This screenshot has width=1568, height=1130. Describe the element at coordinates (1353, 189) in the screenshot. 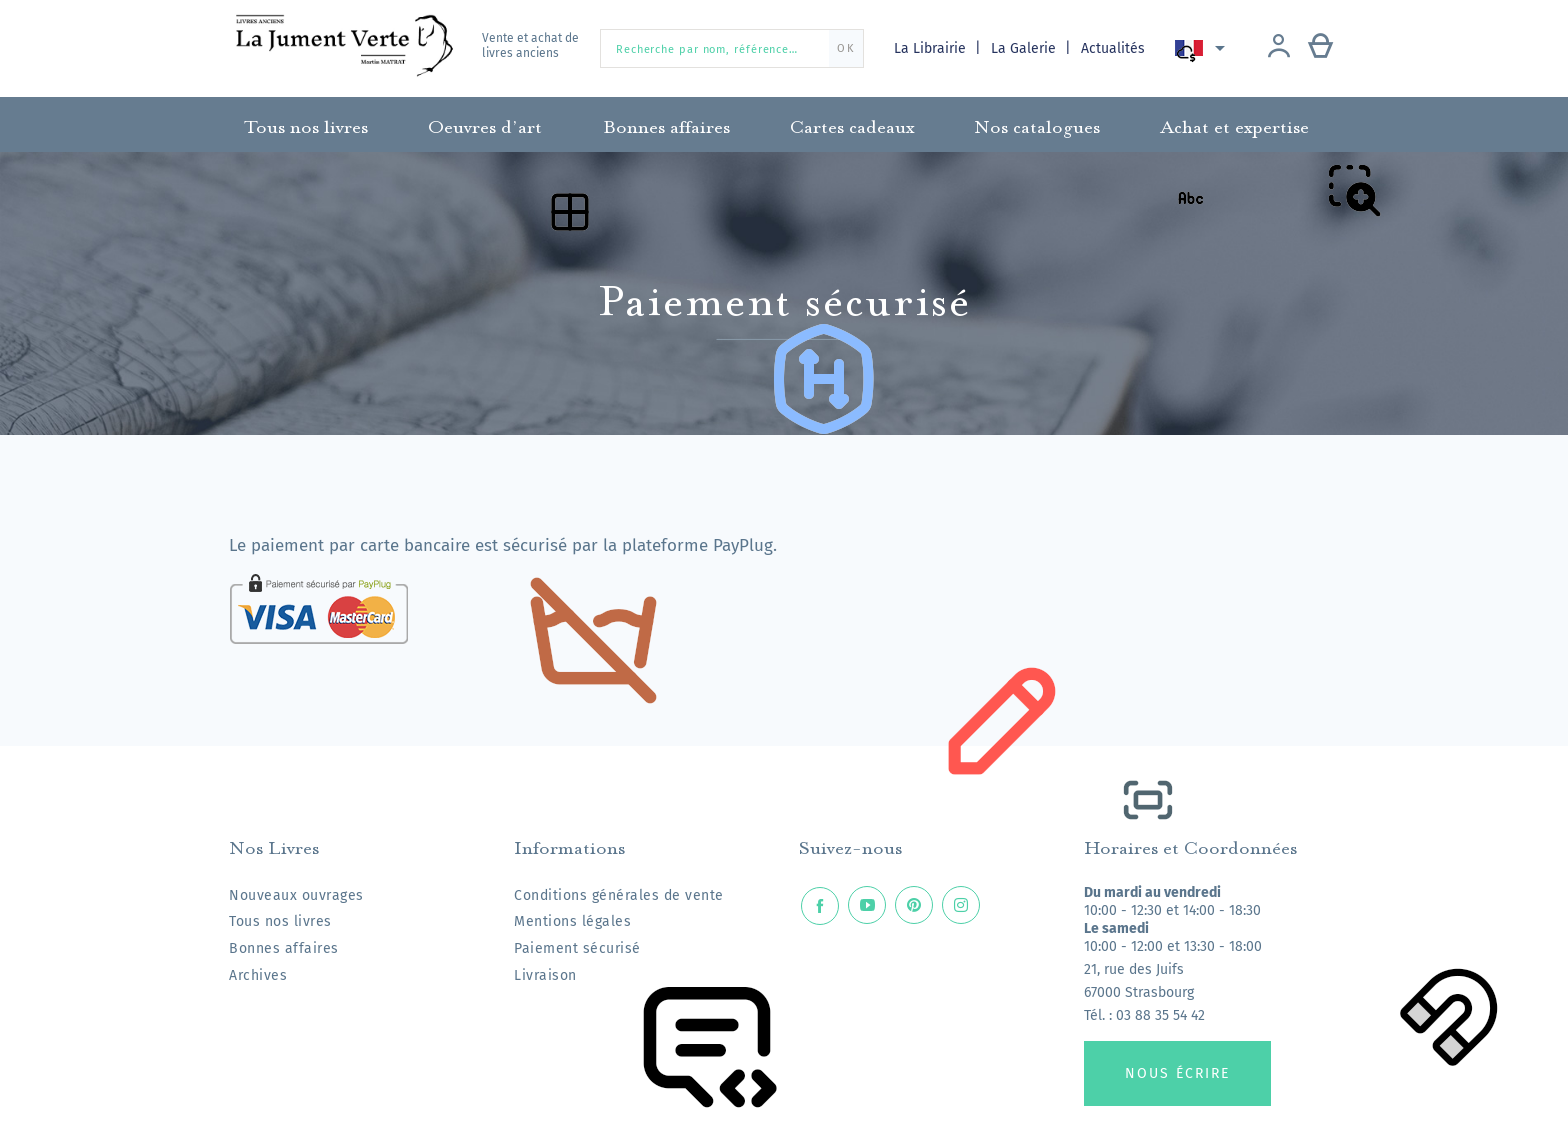

I see `zoom in on a selected area` at that location.